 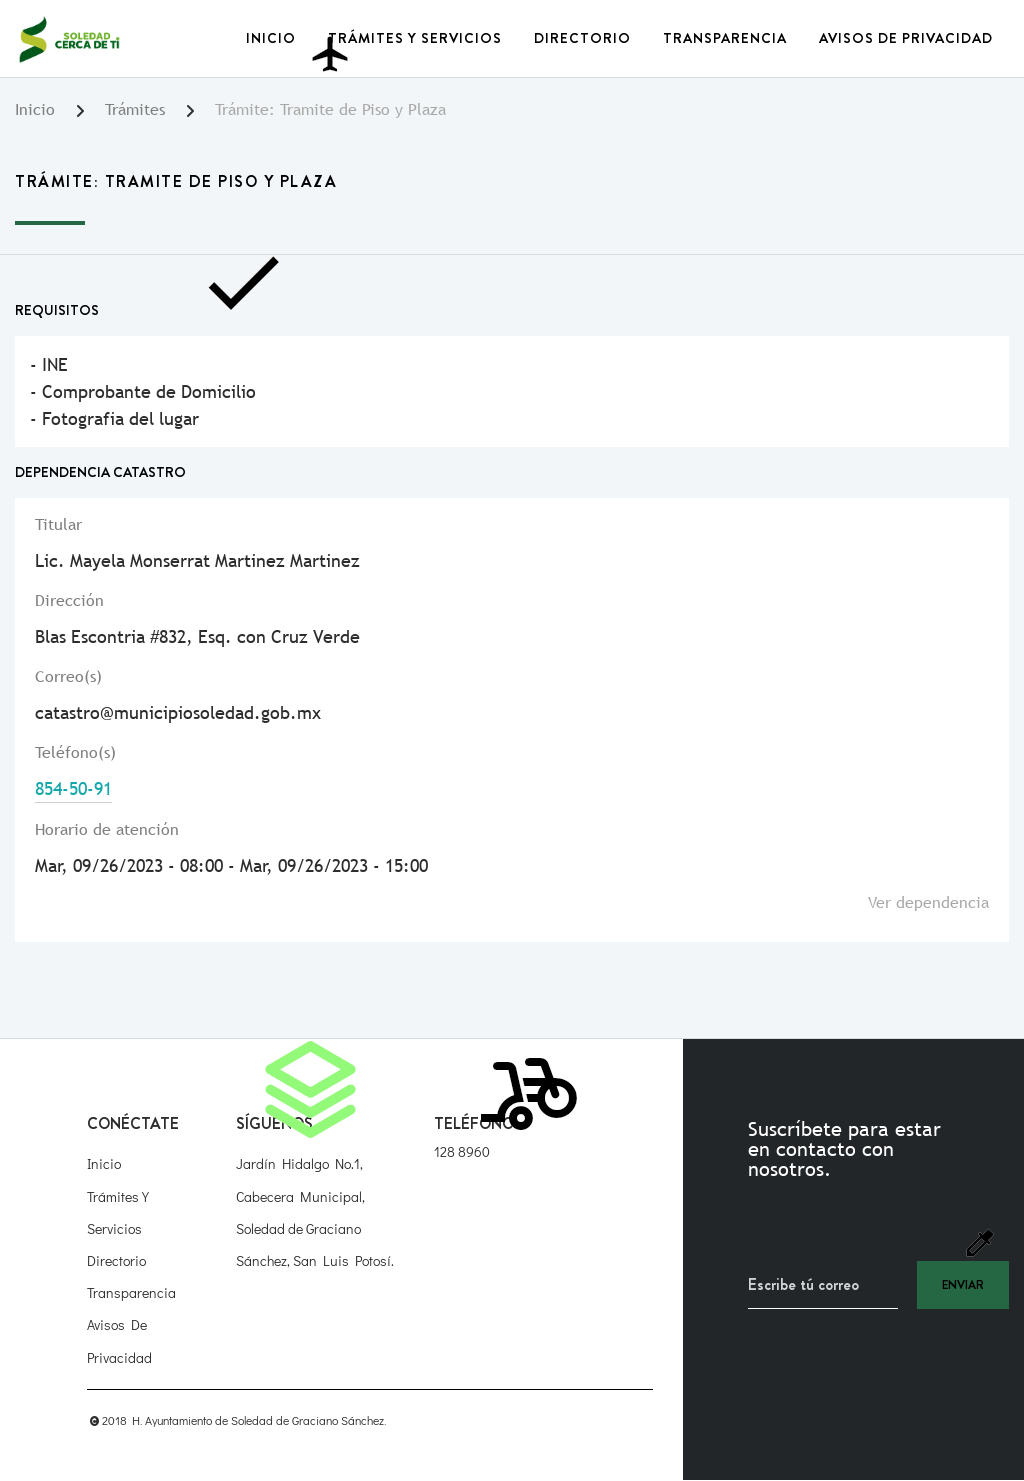 I want to click on pick a color from the canvas, so click(x=980, y=1243).